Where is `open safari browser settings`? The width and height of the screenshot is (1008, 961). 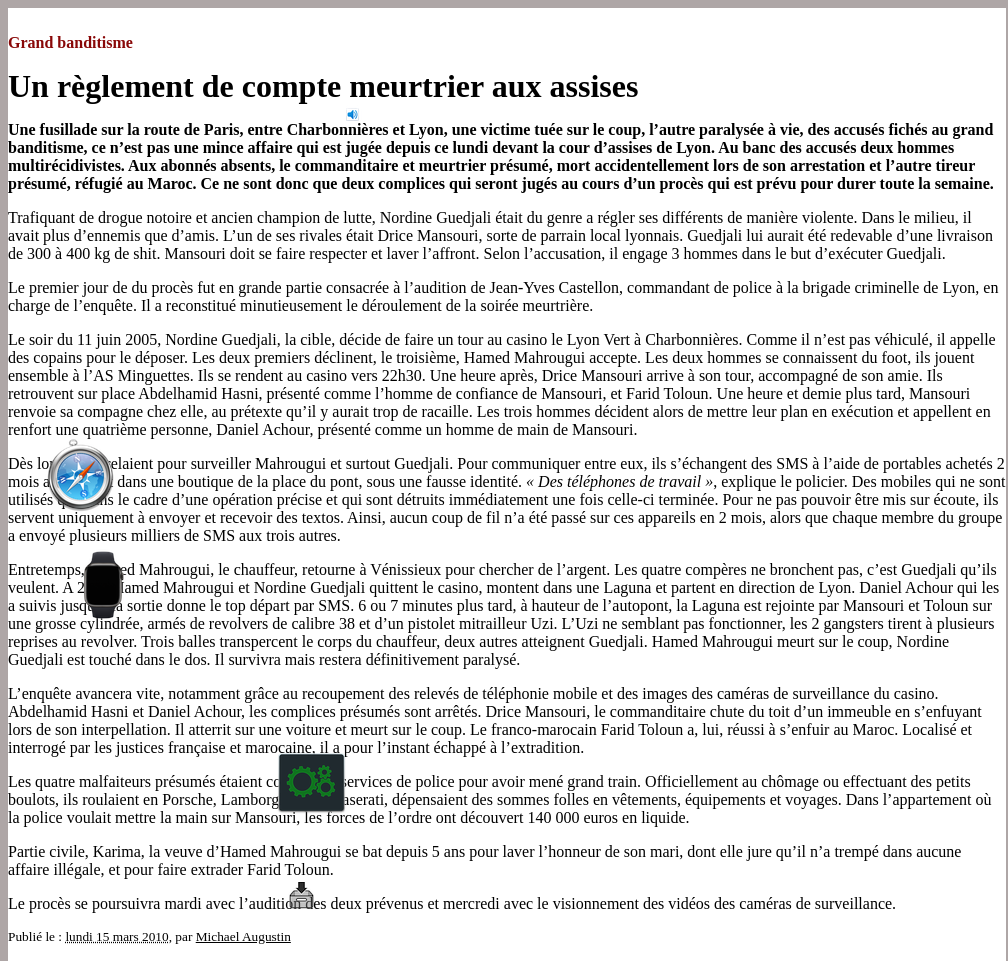 open safari browser settings is located at coordinates (80, 475).